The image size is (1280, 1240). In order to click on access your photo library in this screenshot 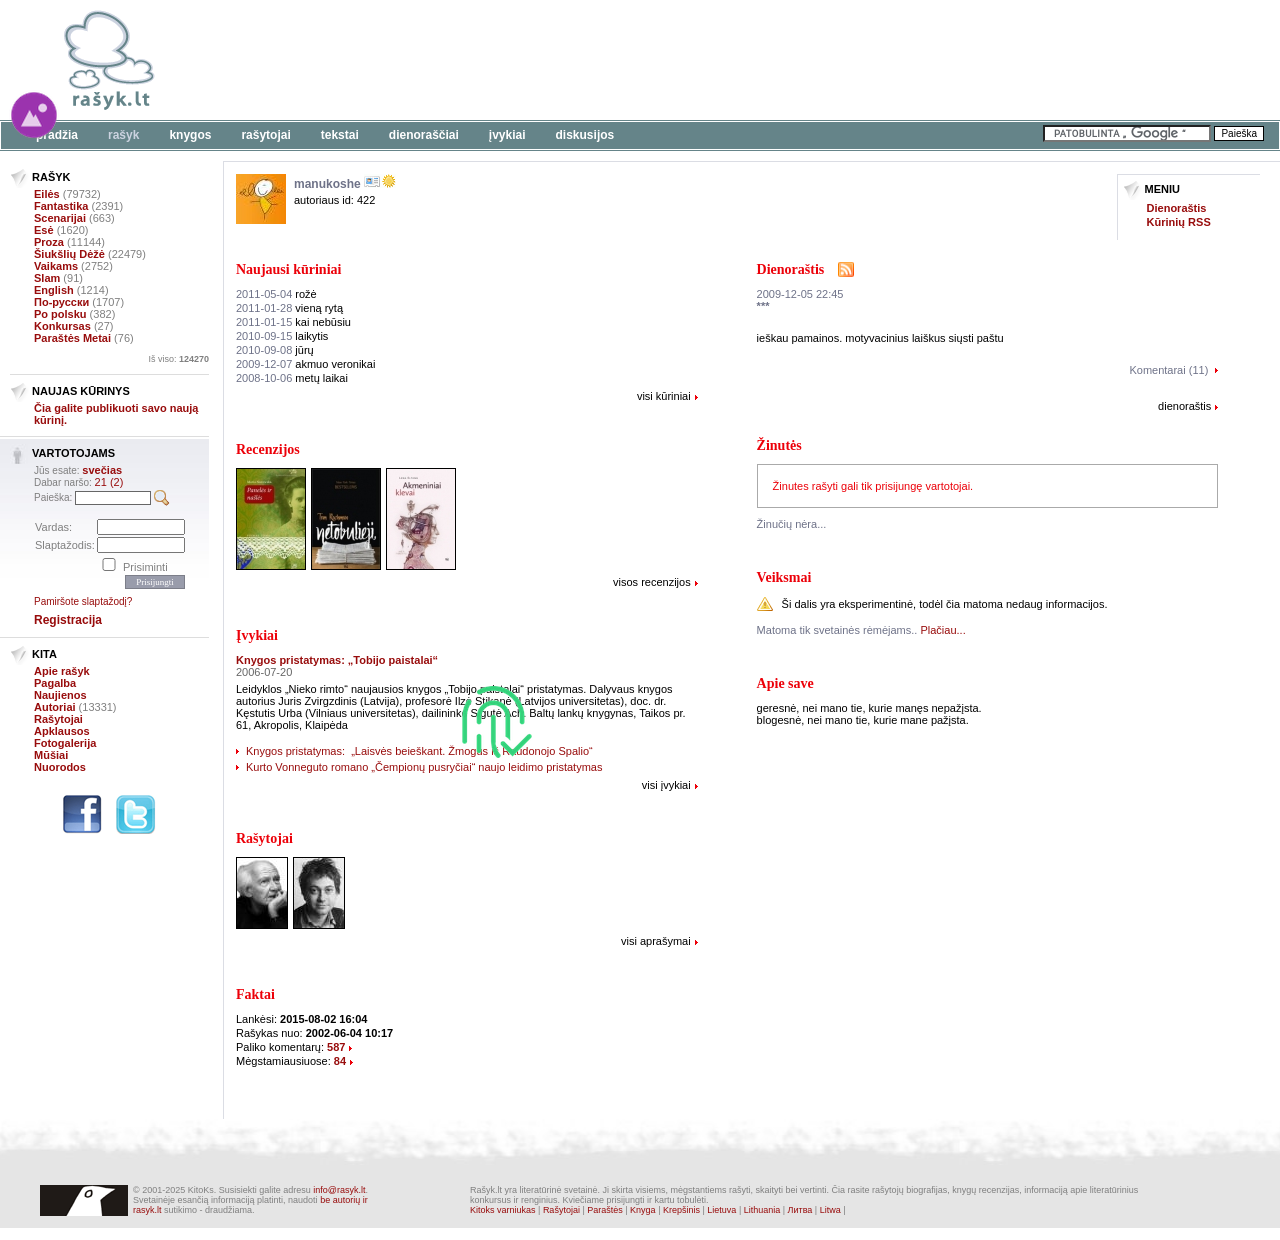, I will do `click(34, 115)`.